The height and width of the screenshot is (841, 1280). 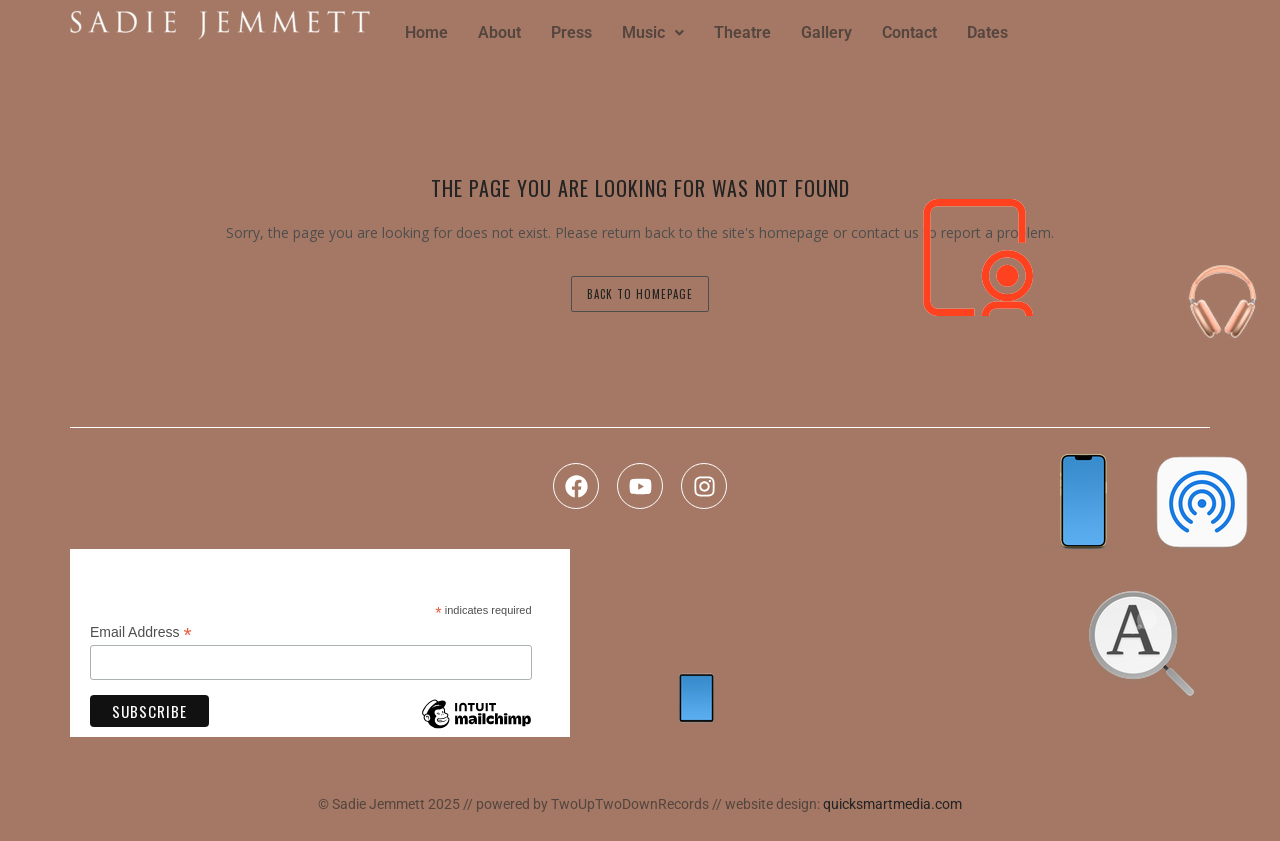 I want to click on airpods max headphones in orange color variant, so click(x=1222, y=301).